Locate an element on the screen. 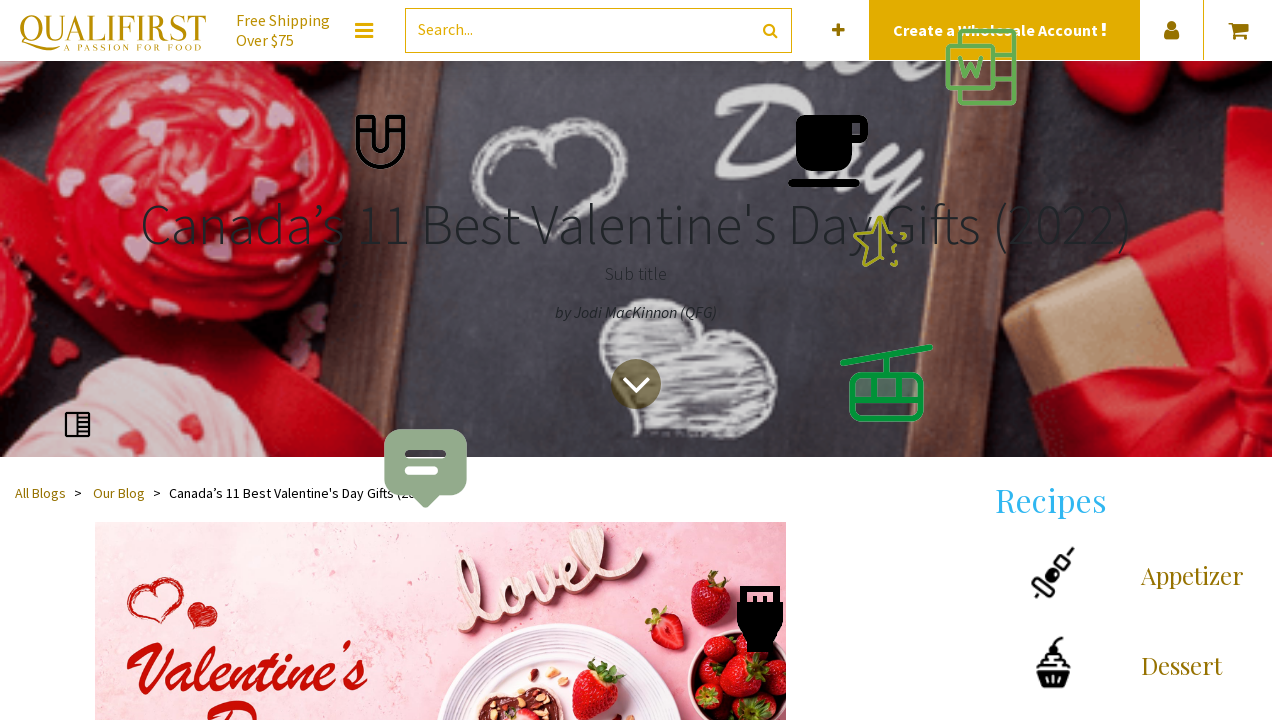 Image resolution: width=1272 pixels, height=720 pixels. activate magnetic snap or alignment tool is located at coordinates (380, 139).